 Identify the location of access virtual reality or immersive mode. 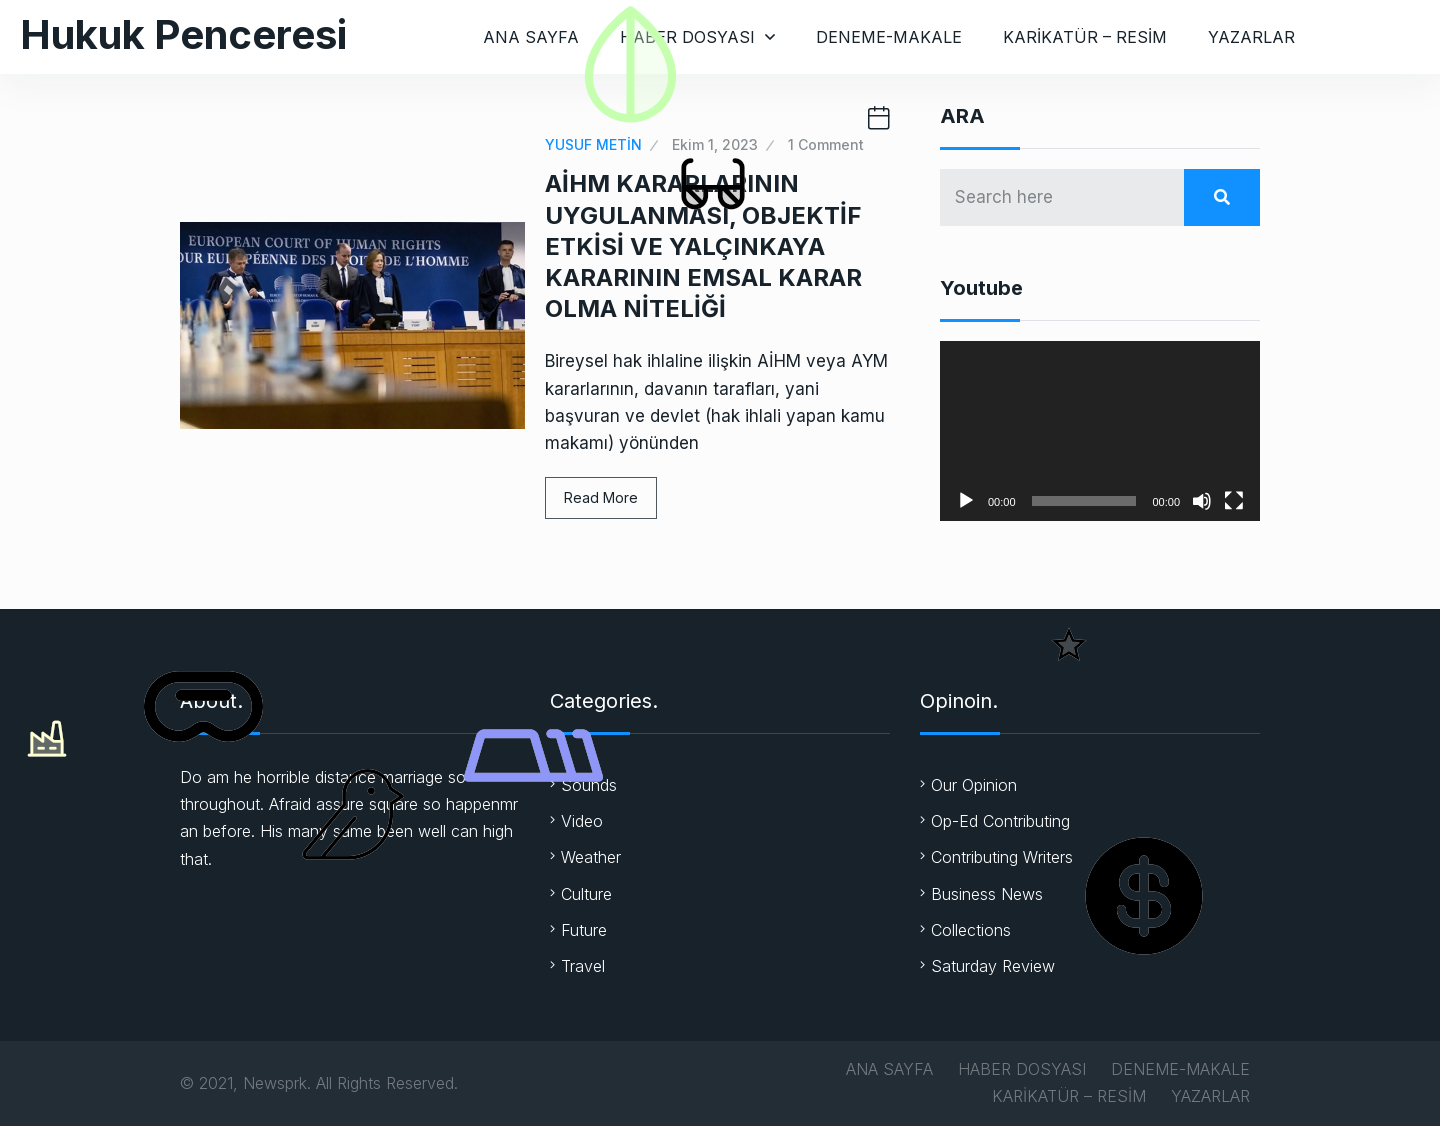
(203, 706).